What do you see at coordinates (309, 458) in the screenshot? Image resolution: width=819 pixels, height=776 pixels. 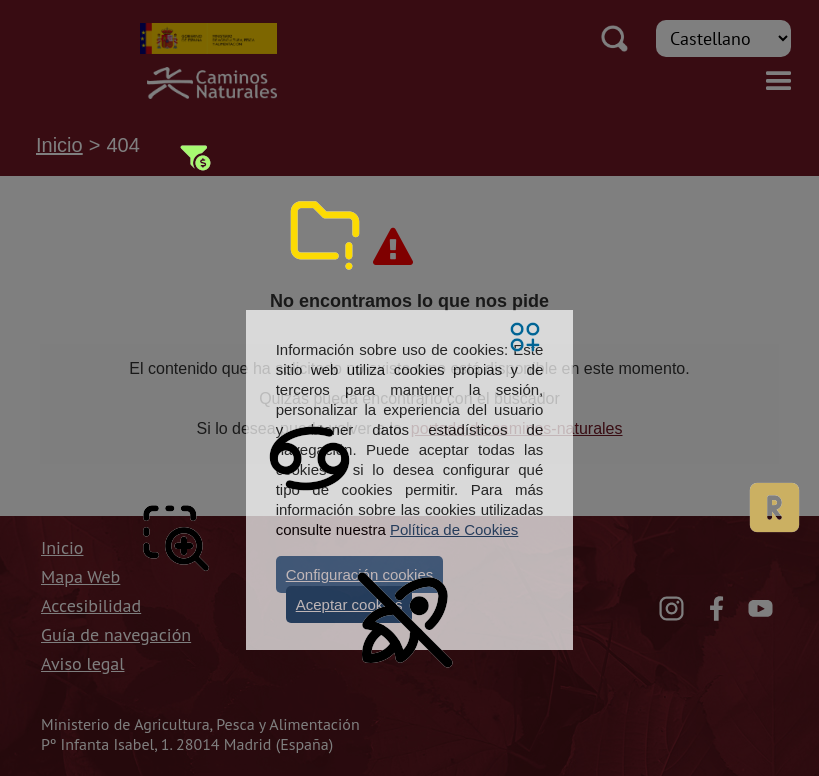 I see `indicates cancer zodiac sign` at bounding box center [309, 458].